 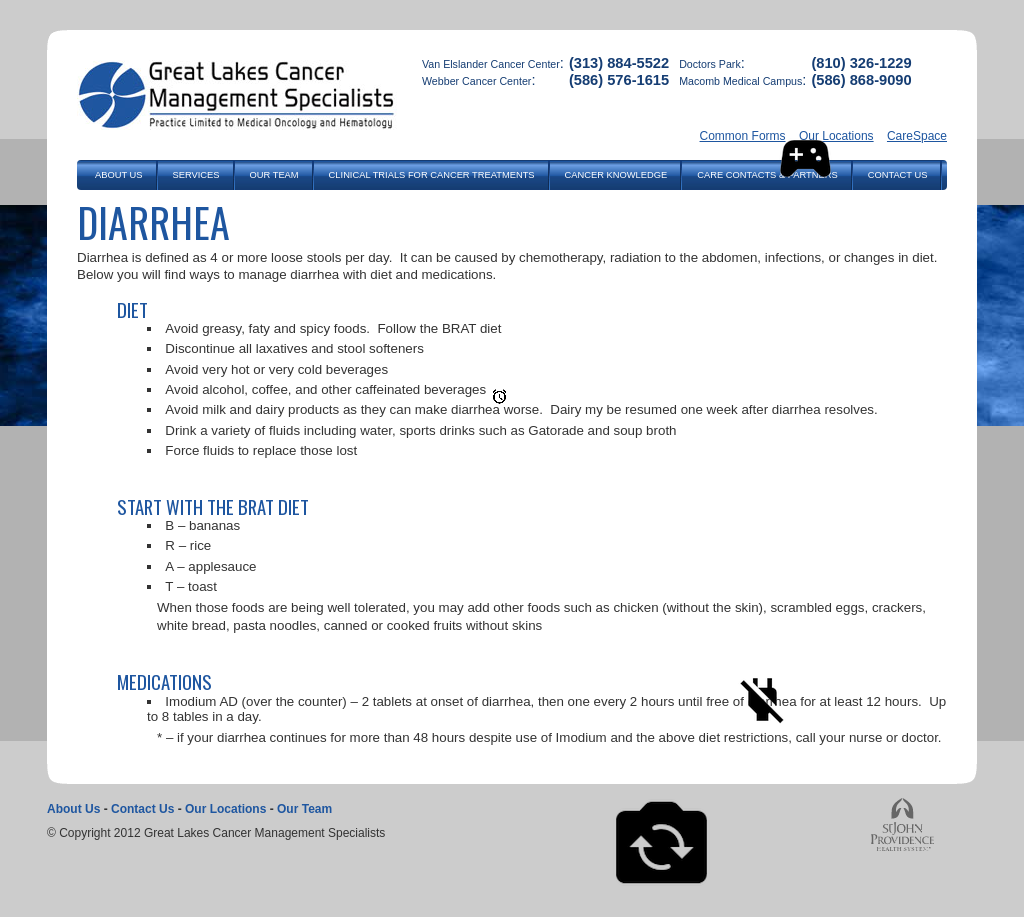 I want to click on set an alarm or timer, so click(x=499, y=396).